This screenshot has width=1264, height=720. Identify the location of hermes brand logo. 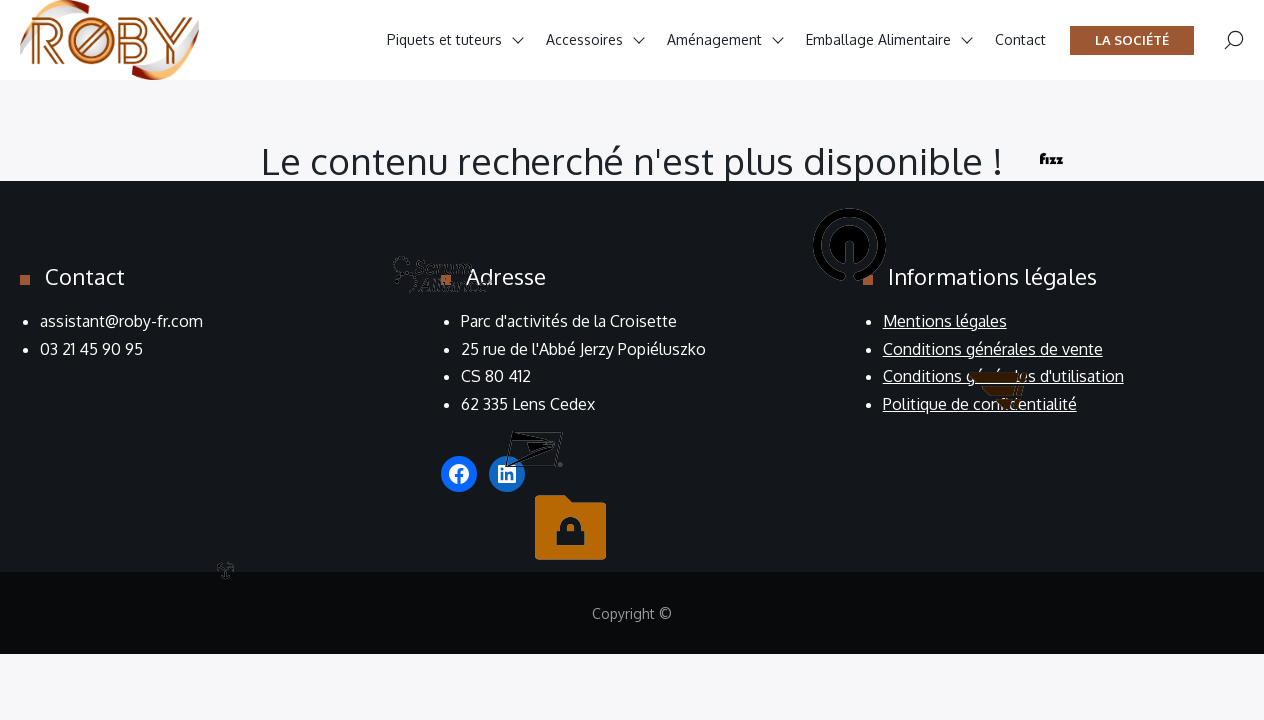
(998, 391).